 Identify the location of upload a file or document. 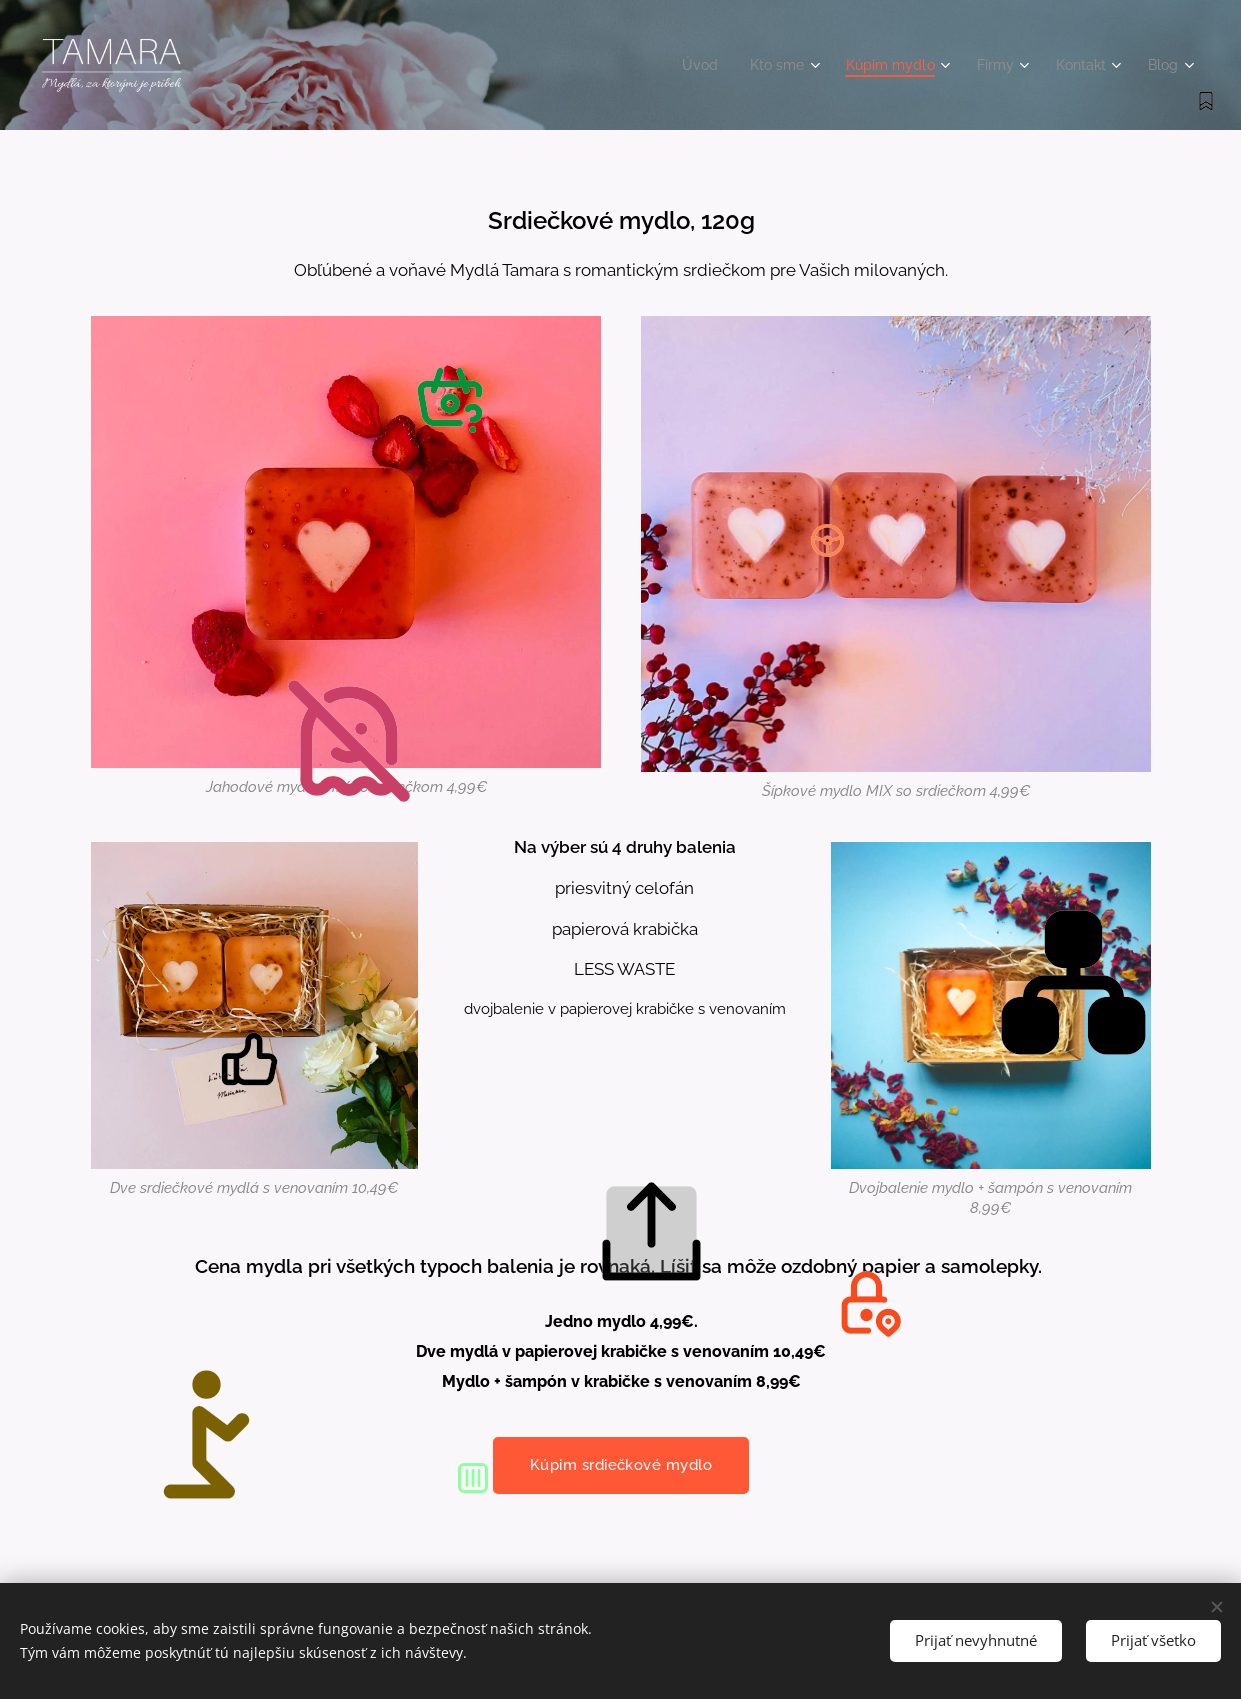
(651, 1235).